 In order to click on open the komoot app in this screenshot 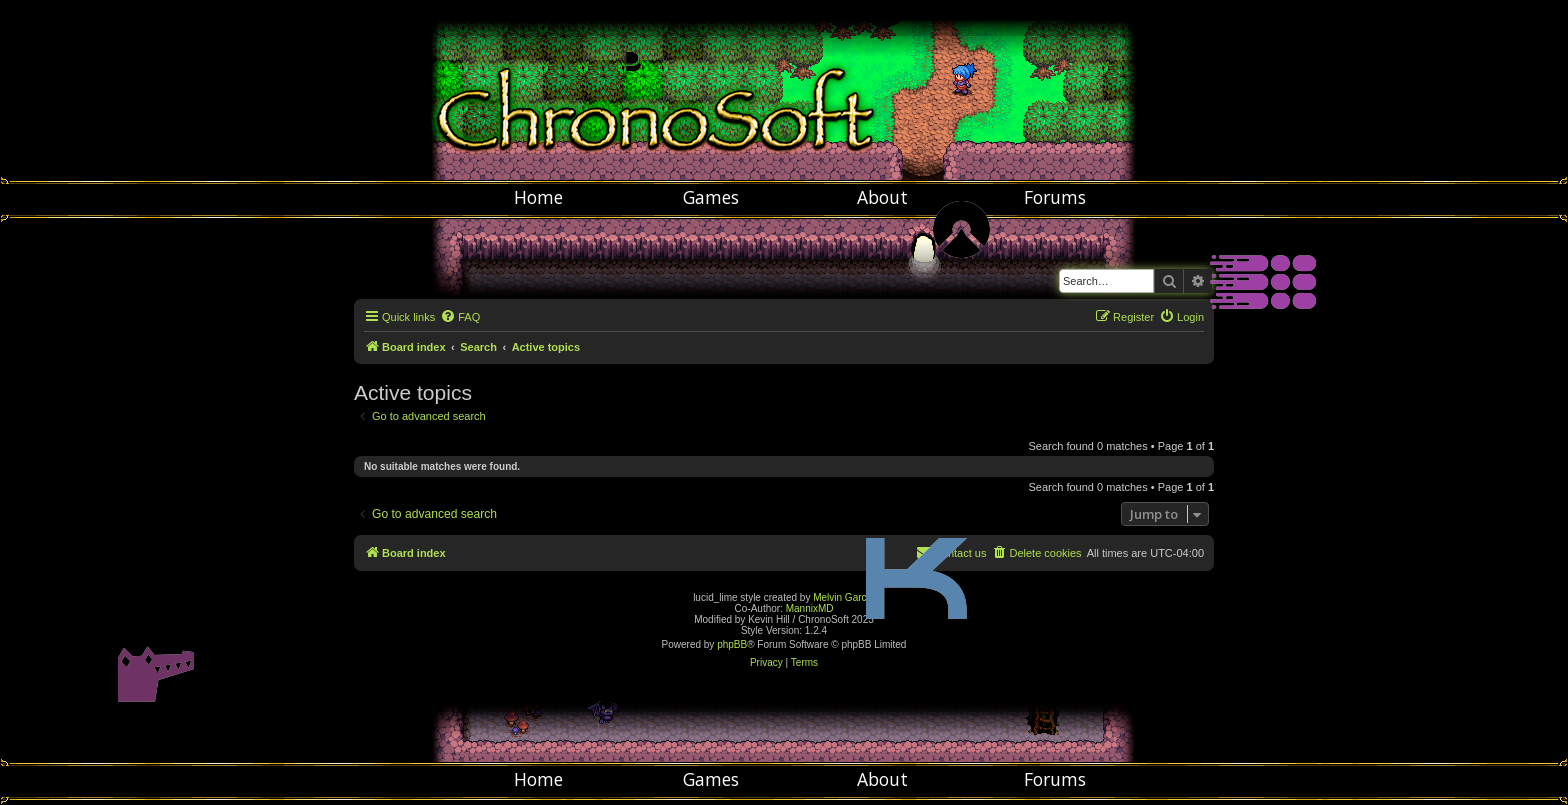, I will do `click(961, 229)`.